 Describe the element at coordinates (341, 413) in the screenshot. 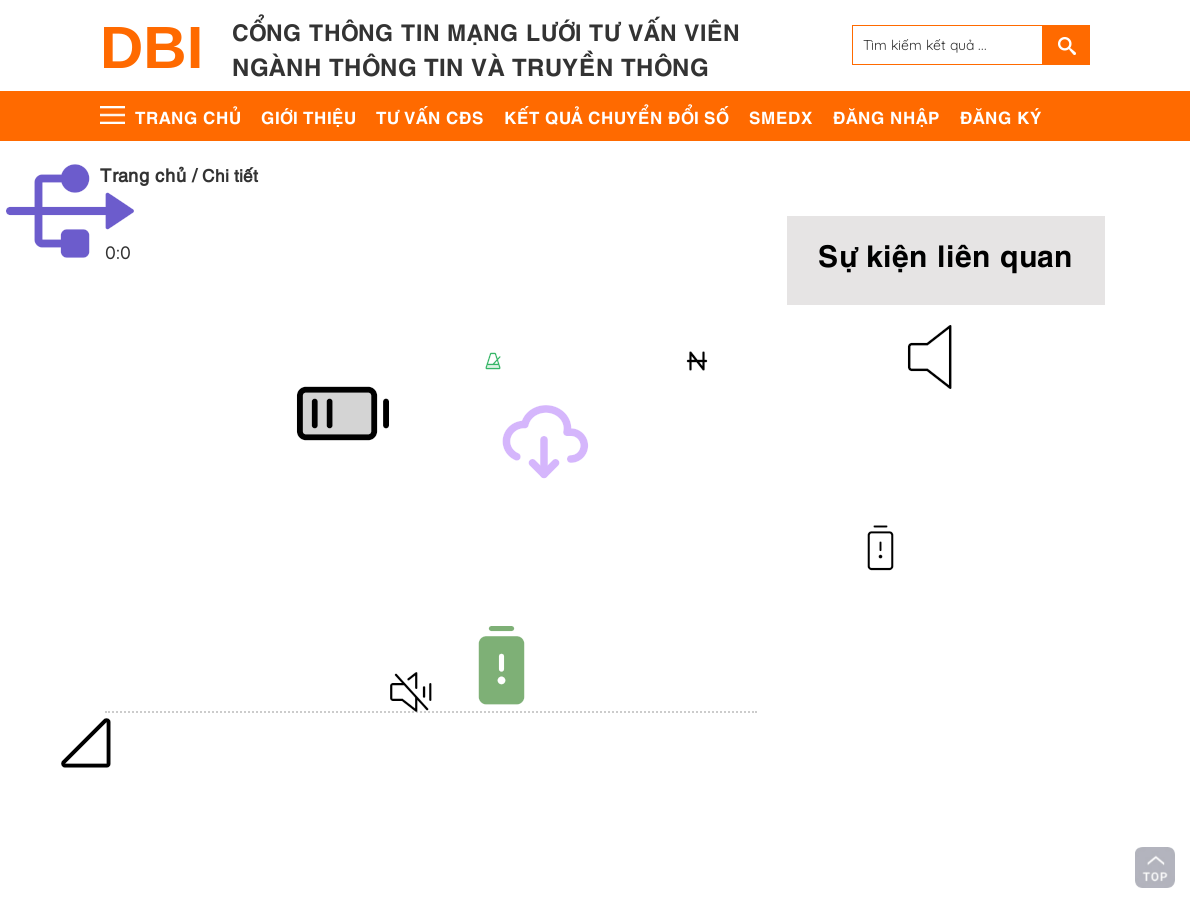

I see `indicates medium battery level` at that location.